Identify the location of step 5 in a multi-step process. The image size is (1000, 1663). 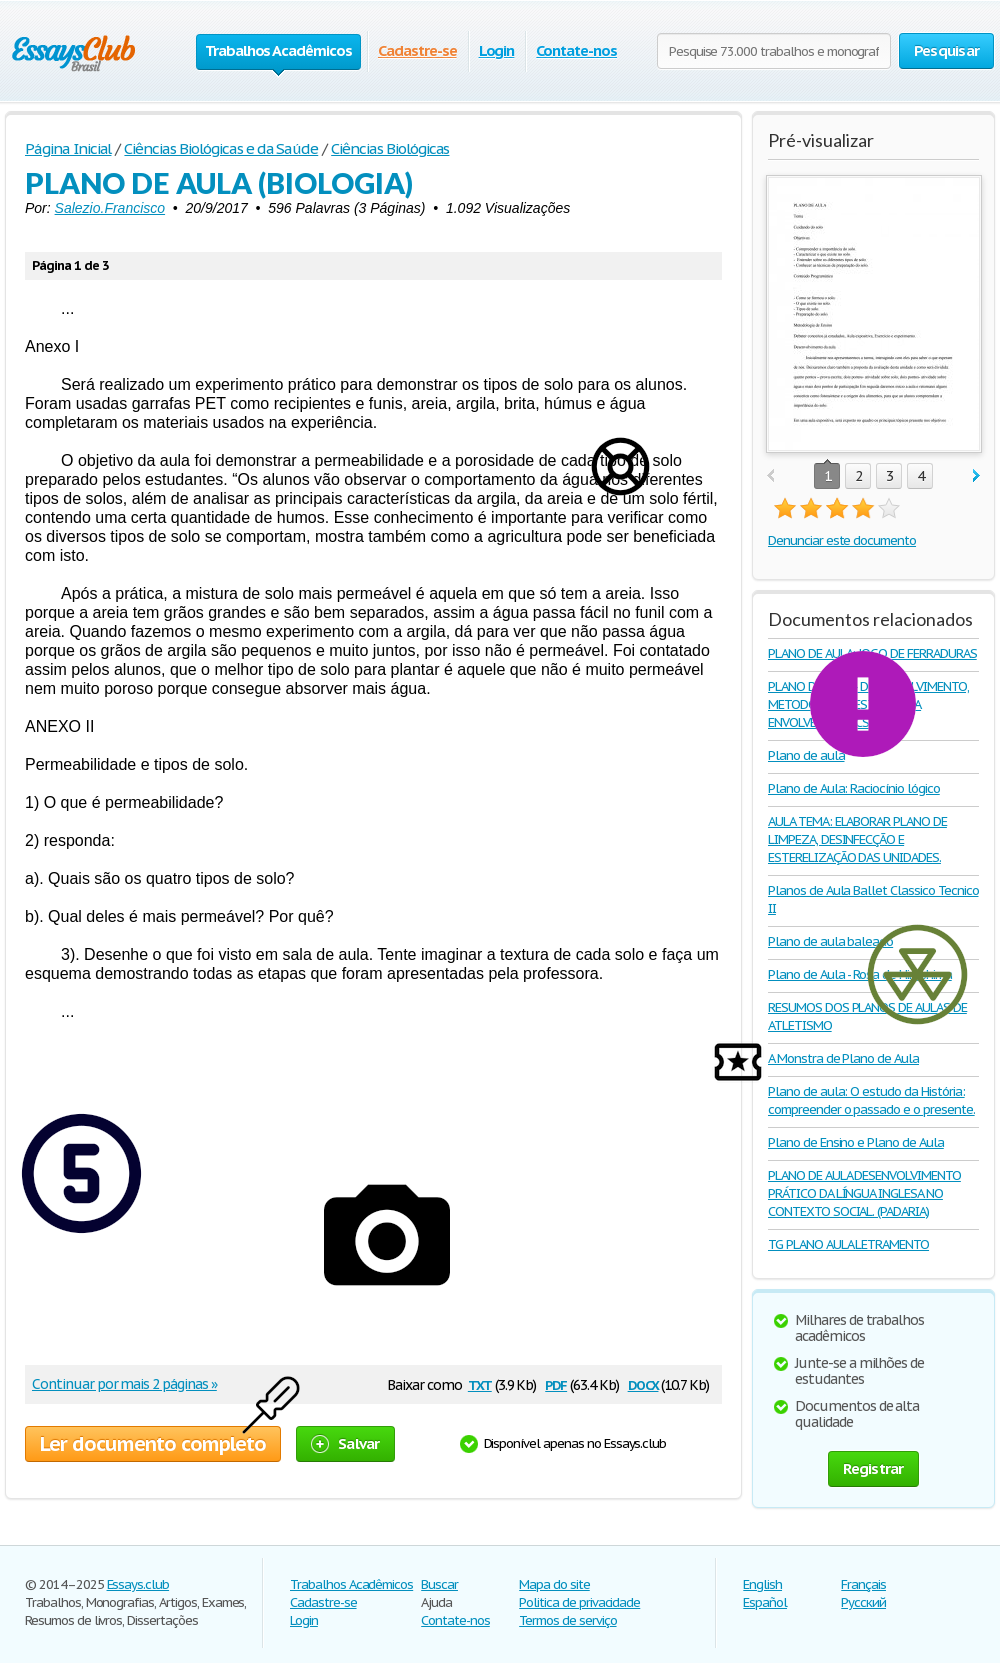
(81, 1173).